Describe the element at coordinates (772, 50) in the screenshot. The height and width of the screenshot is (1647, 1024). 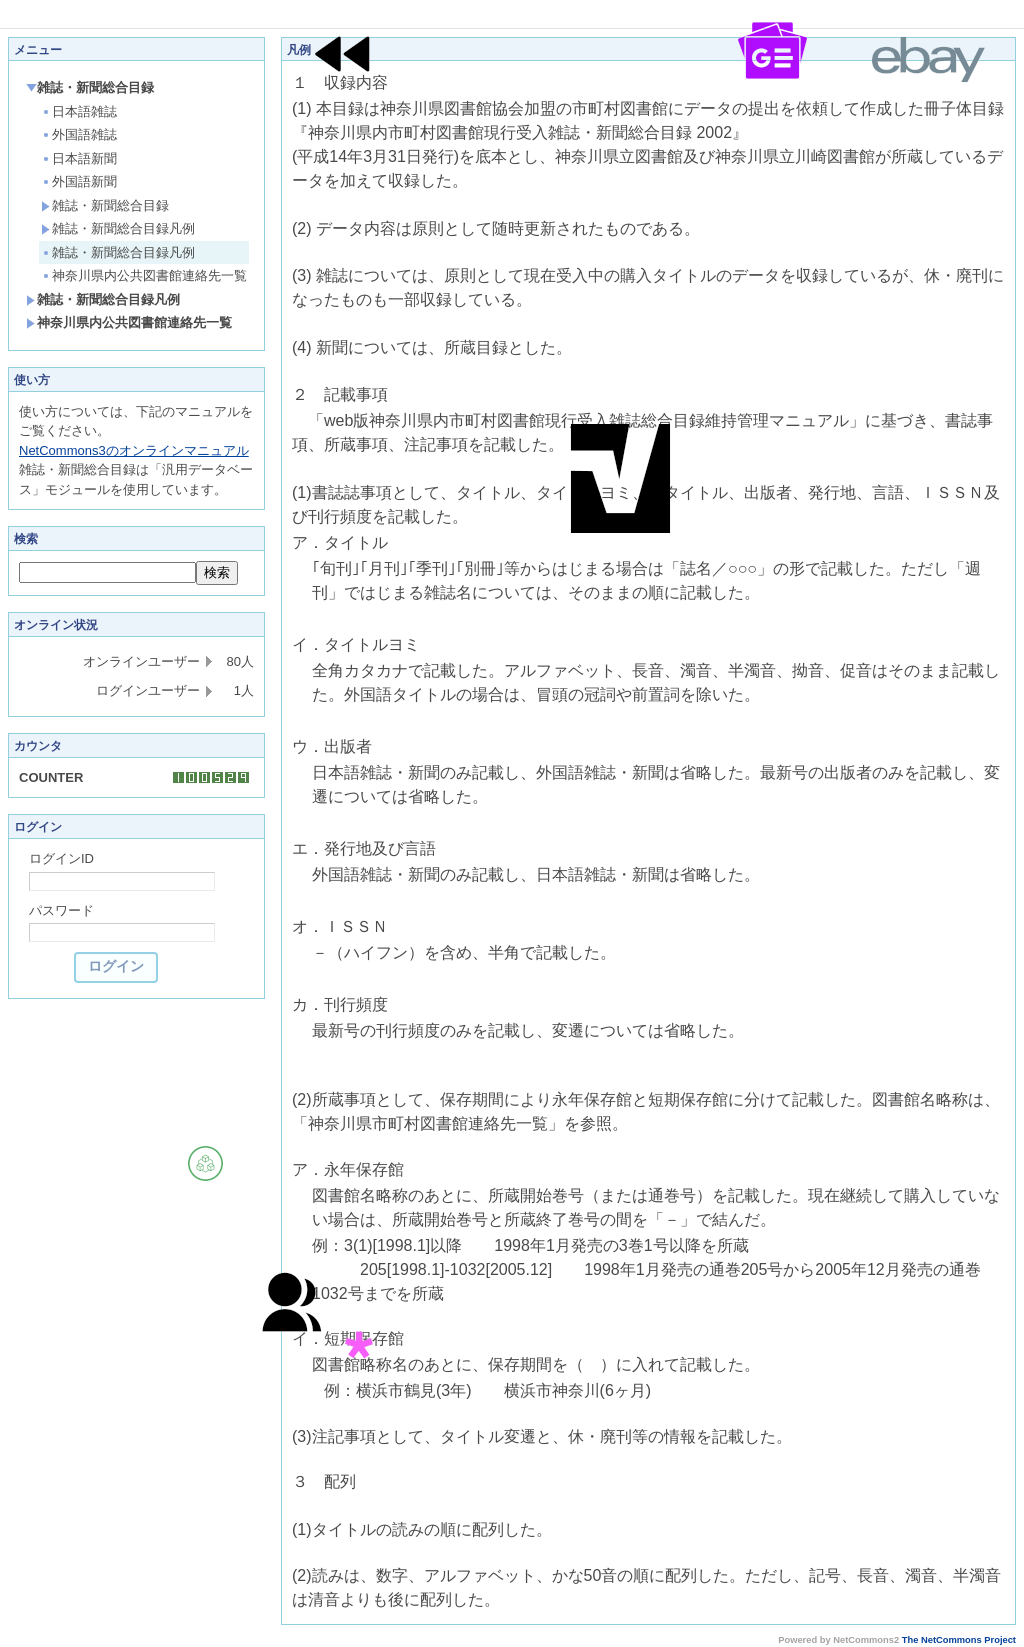
I see `open Google News app` at that location.